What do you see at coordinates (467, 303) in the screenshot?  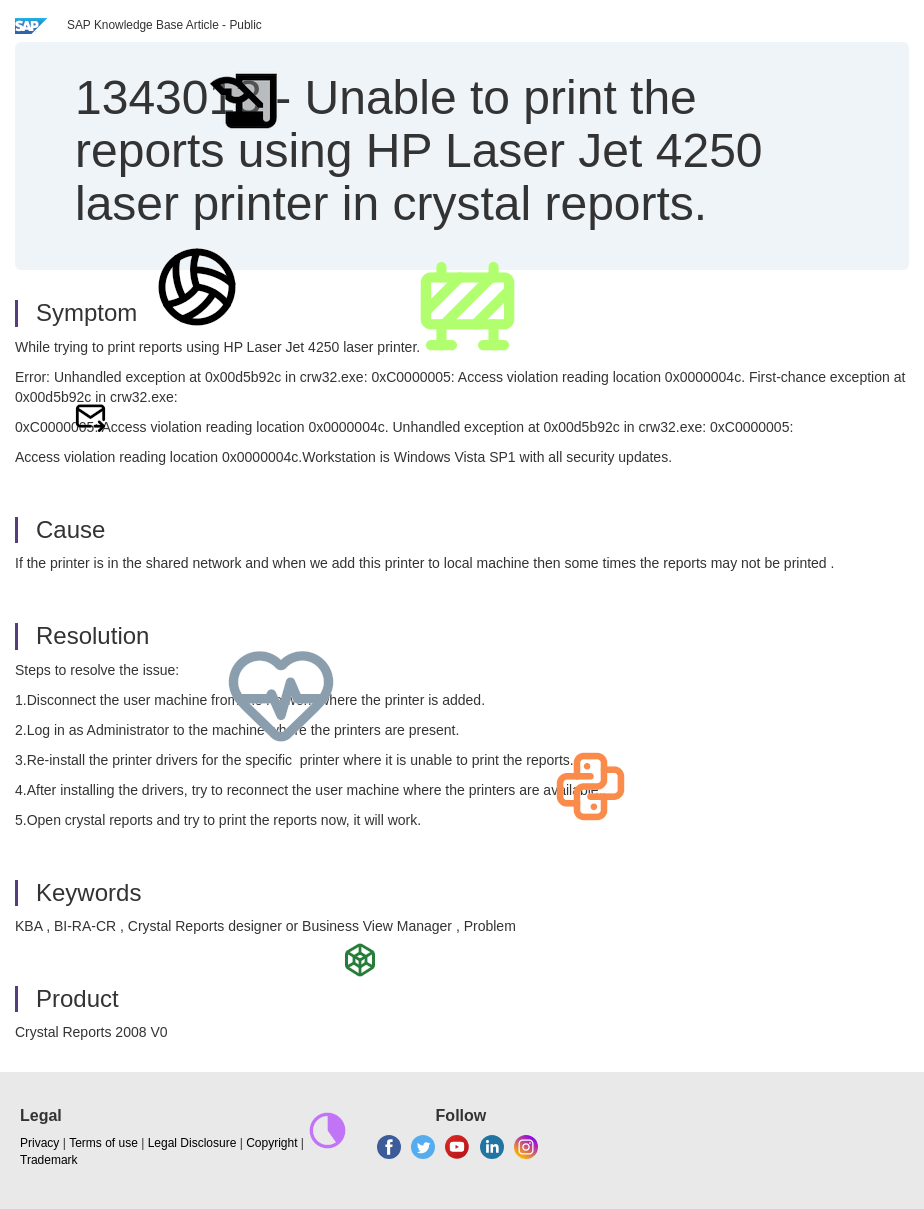 I see `indicates a blocked or restricted area` at bounding box center [467, 303].